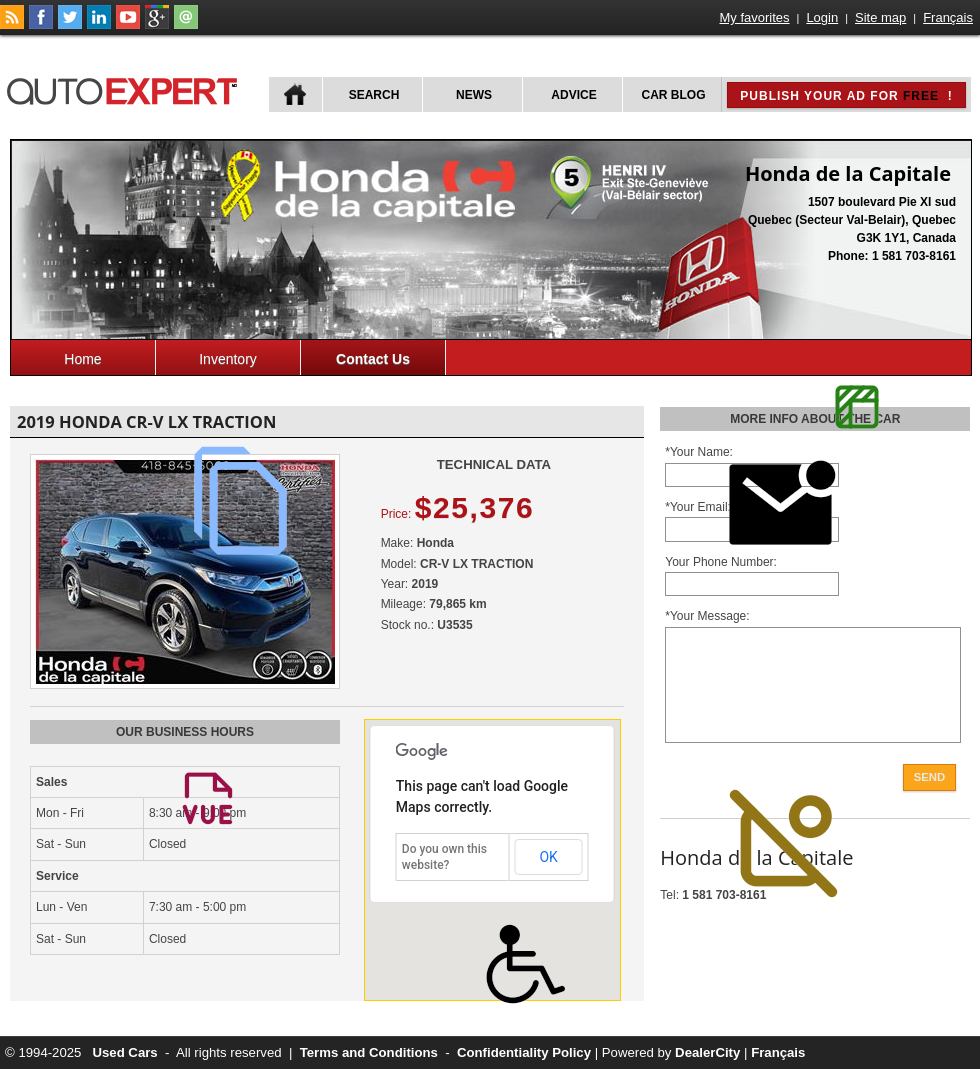 The height and width of the screenshot is (1069, 980). I want to click on vue.js component or project file, so click(208, 800).